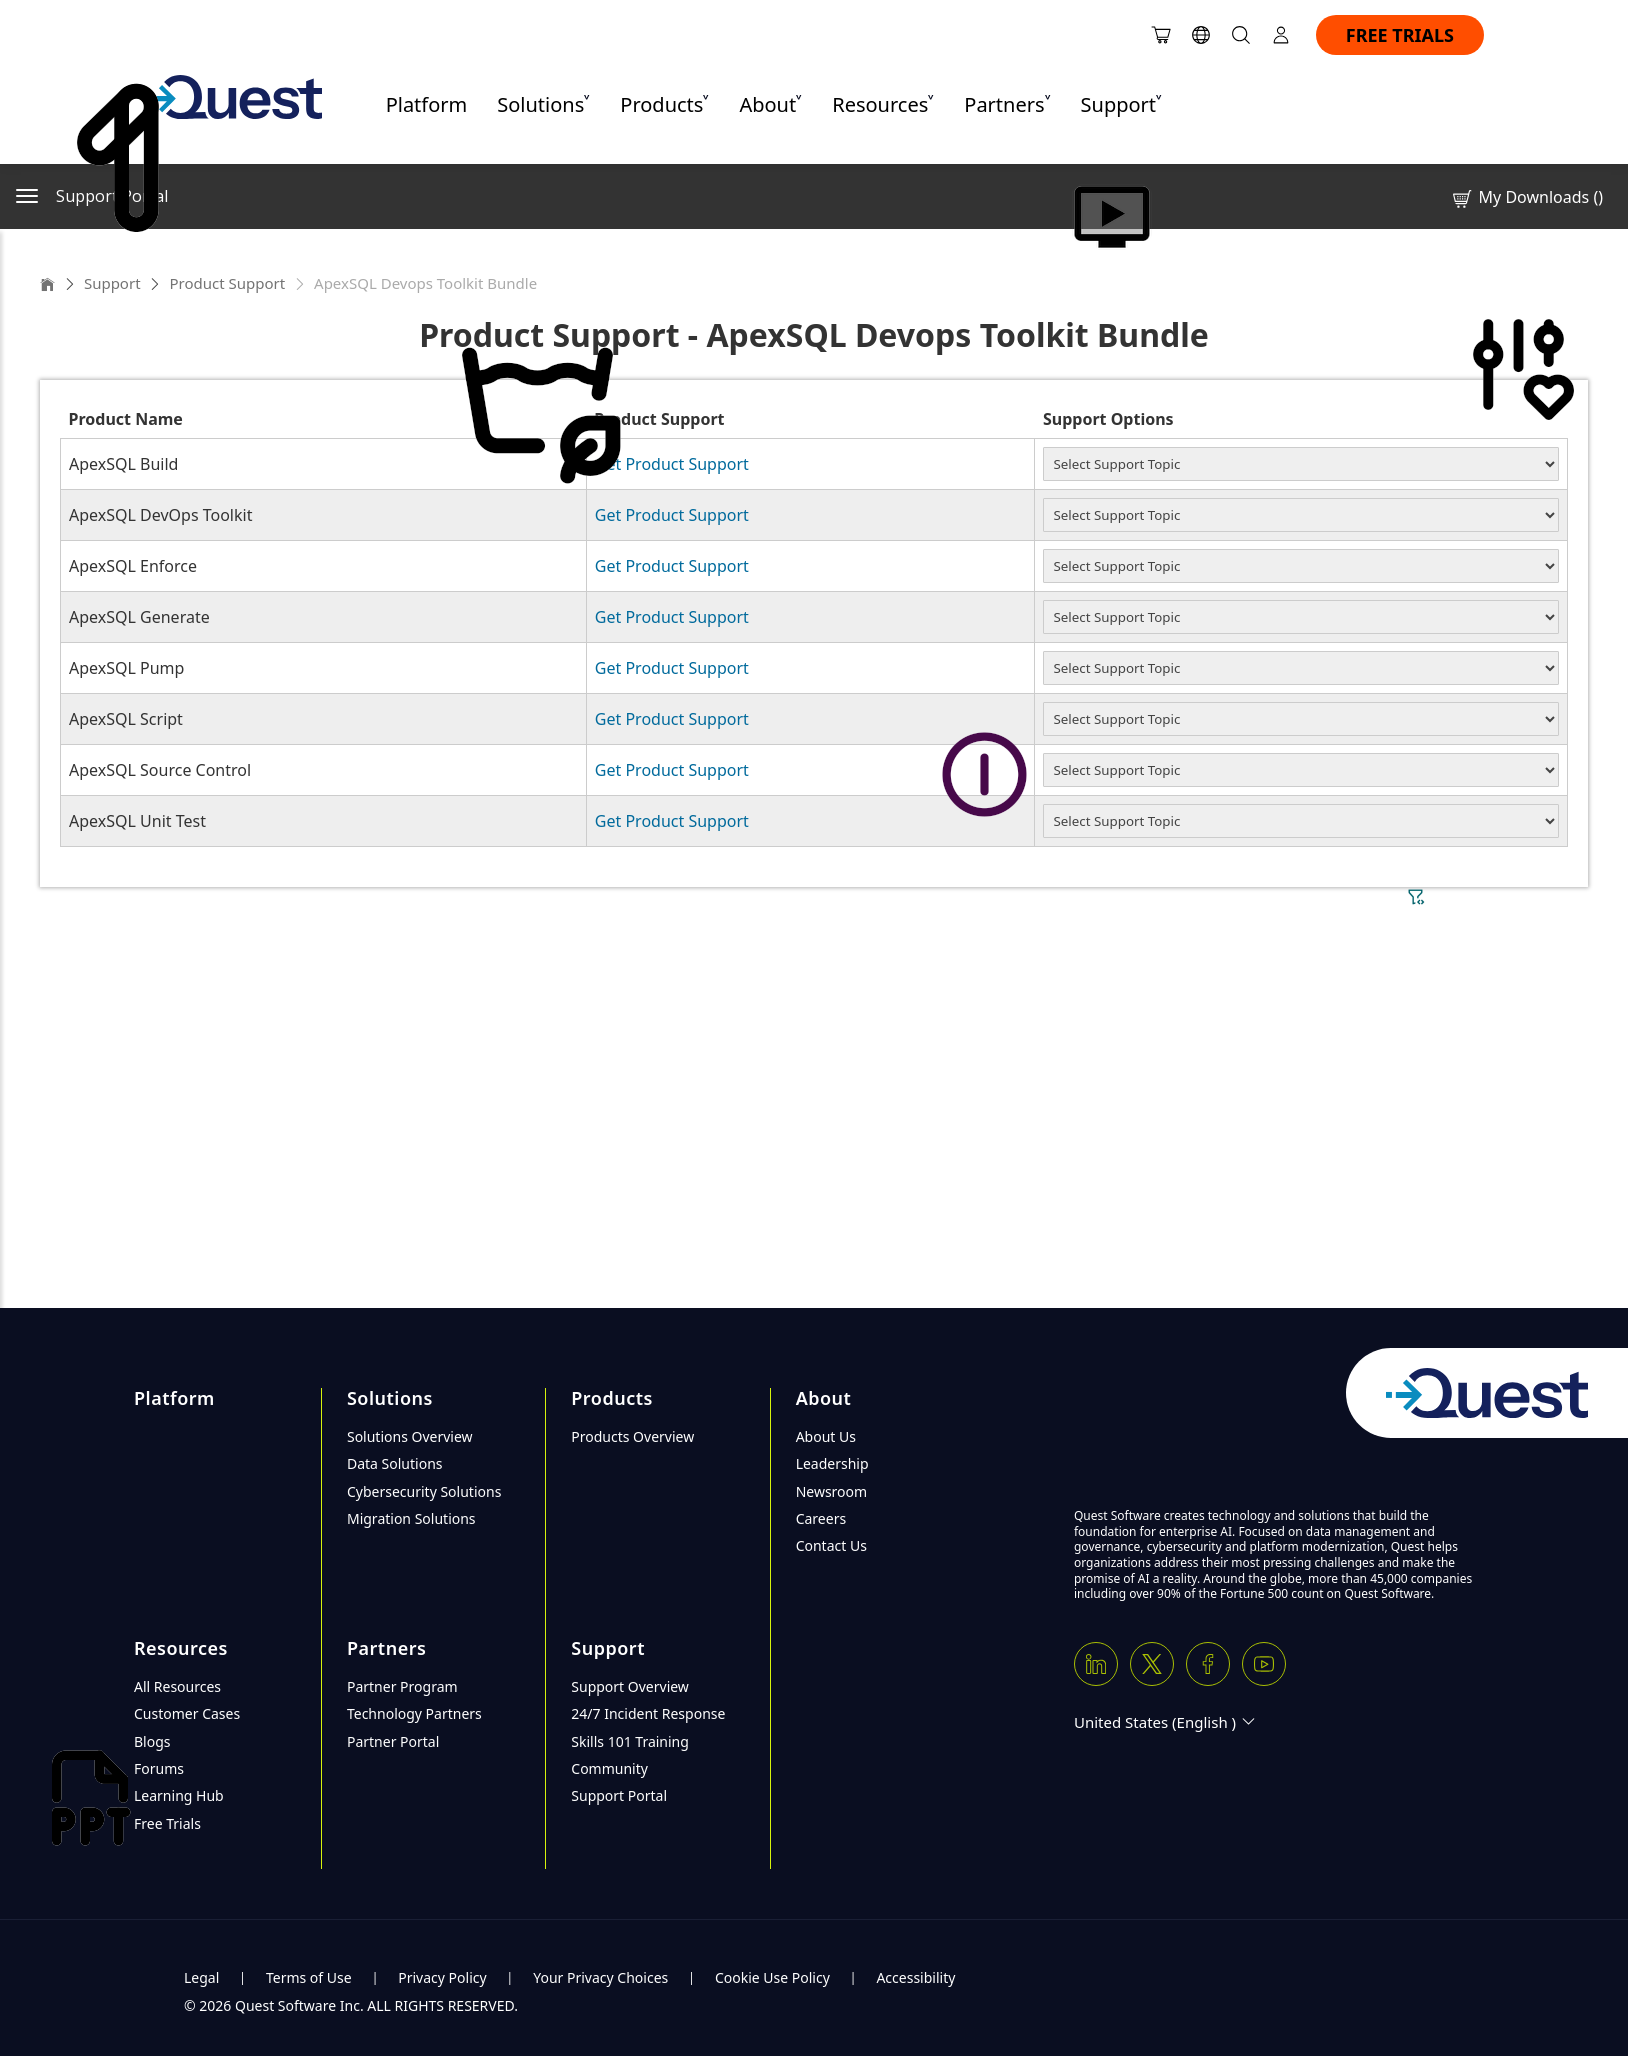  I want to click on select eco-friendly wash cycle, so click(537, 400).